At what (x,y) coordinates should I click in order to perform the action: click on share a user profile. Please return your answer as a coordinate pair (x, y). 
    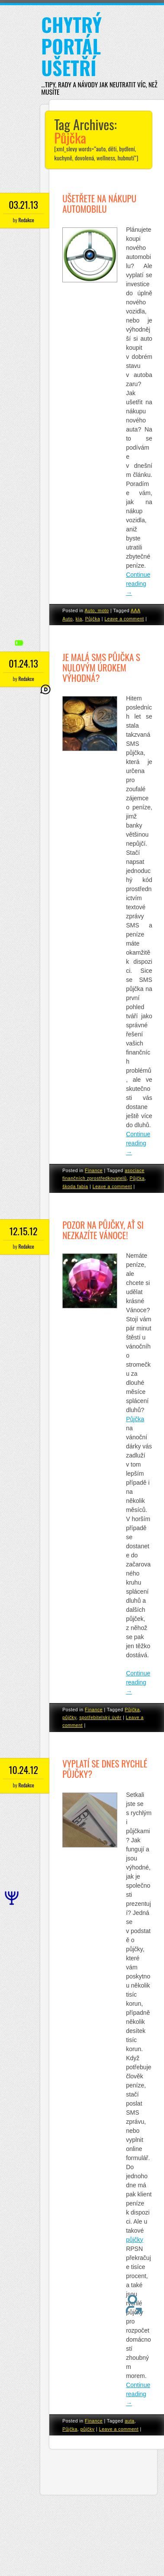
    Looking at the image, I should click on (132, 2304).